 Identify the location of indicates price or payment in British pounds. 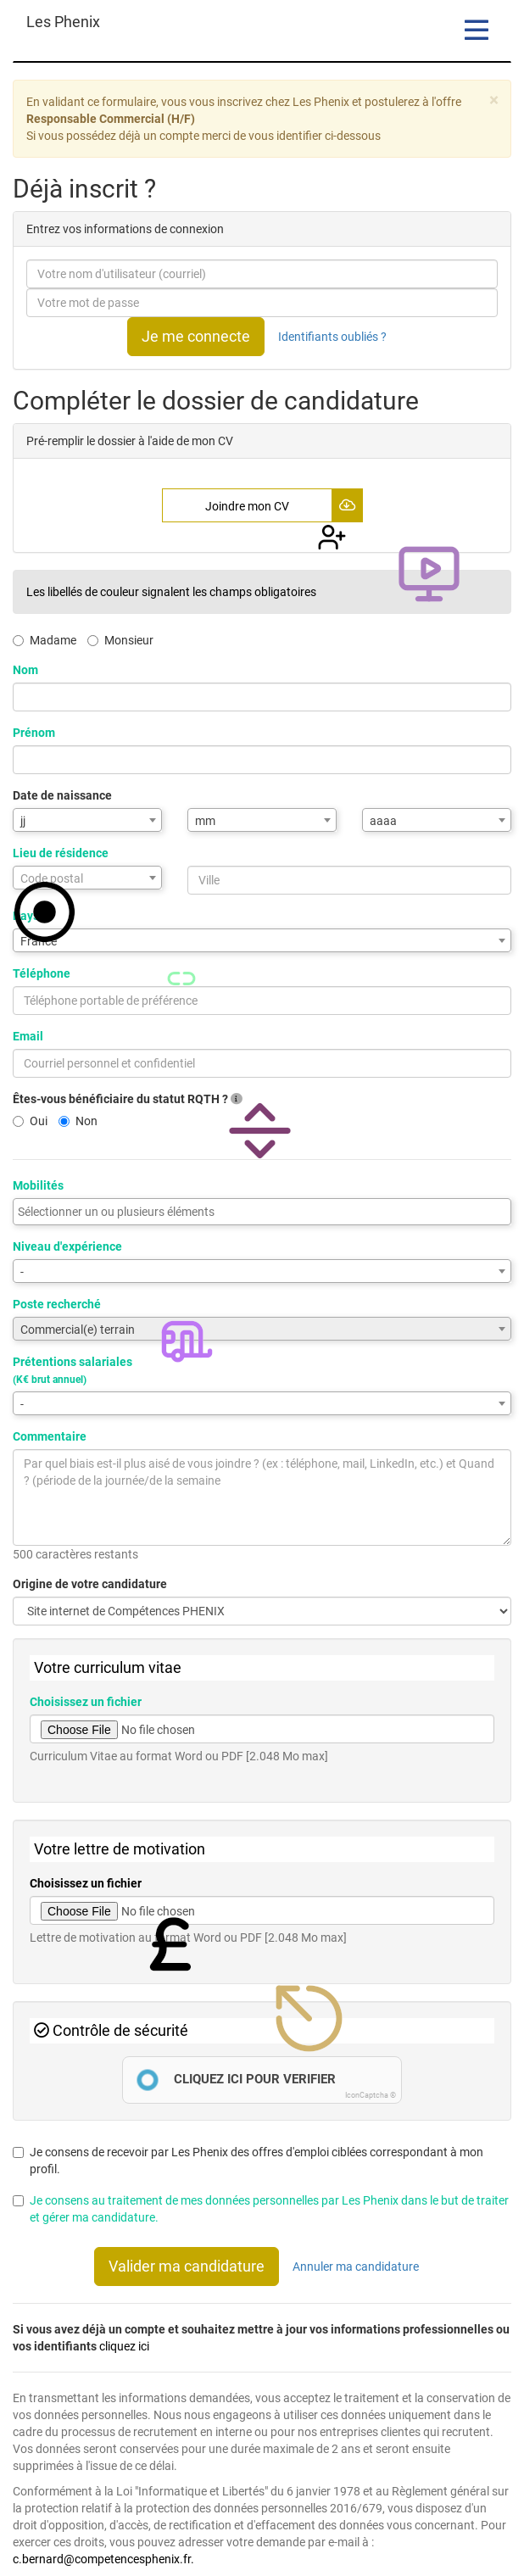
(171, 1943).